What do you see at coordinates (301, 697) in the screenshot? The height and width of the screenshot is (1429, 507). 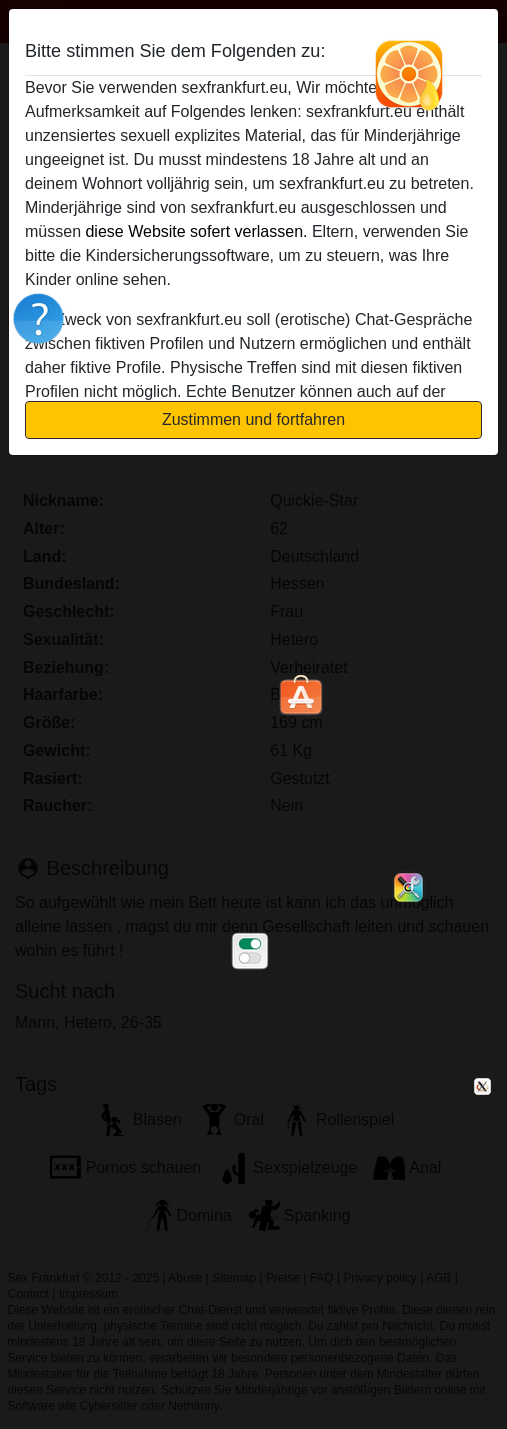 I see `open the software center to browse and install apps` at bounding box center [301, 697].